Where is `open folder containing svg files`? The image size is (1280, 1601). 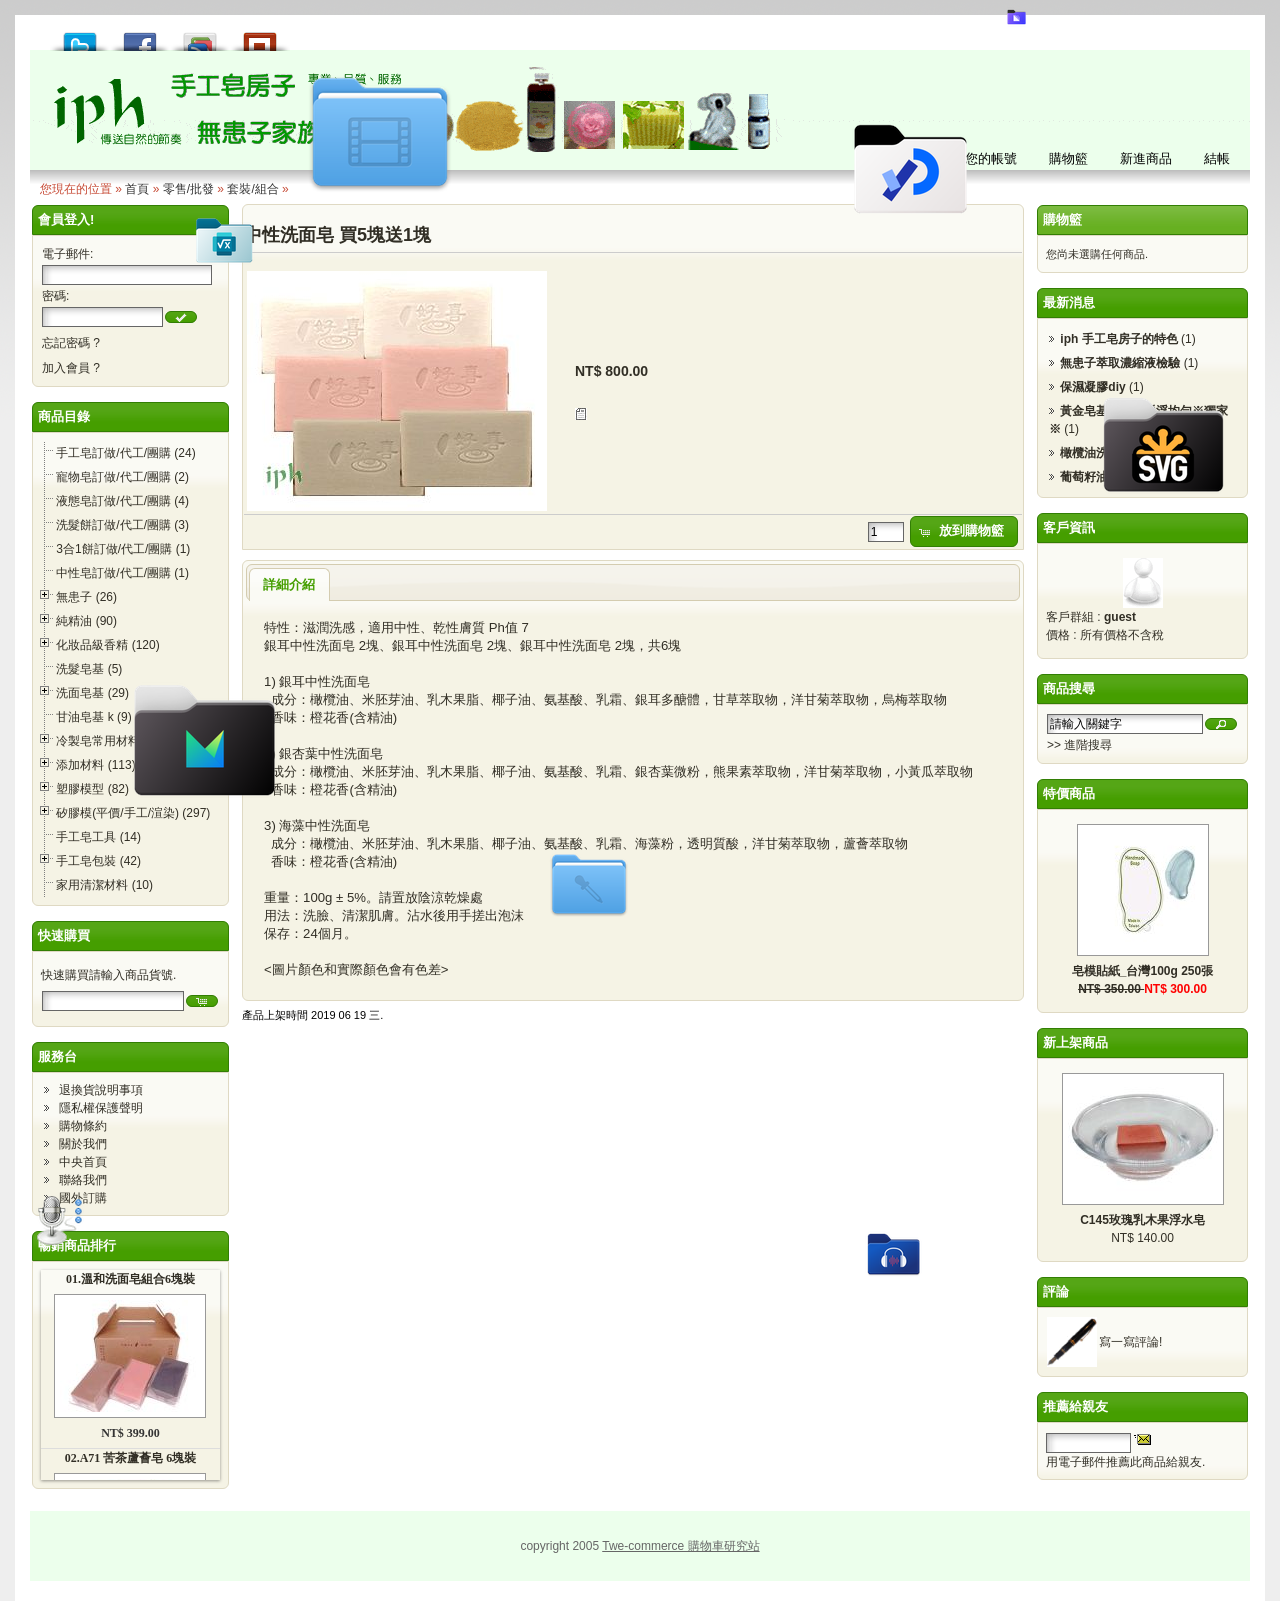
open folder containing svg files is located at coordinates (1163, 448).